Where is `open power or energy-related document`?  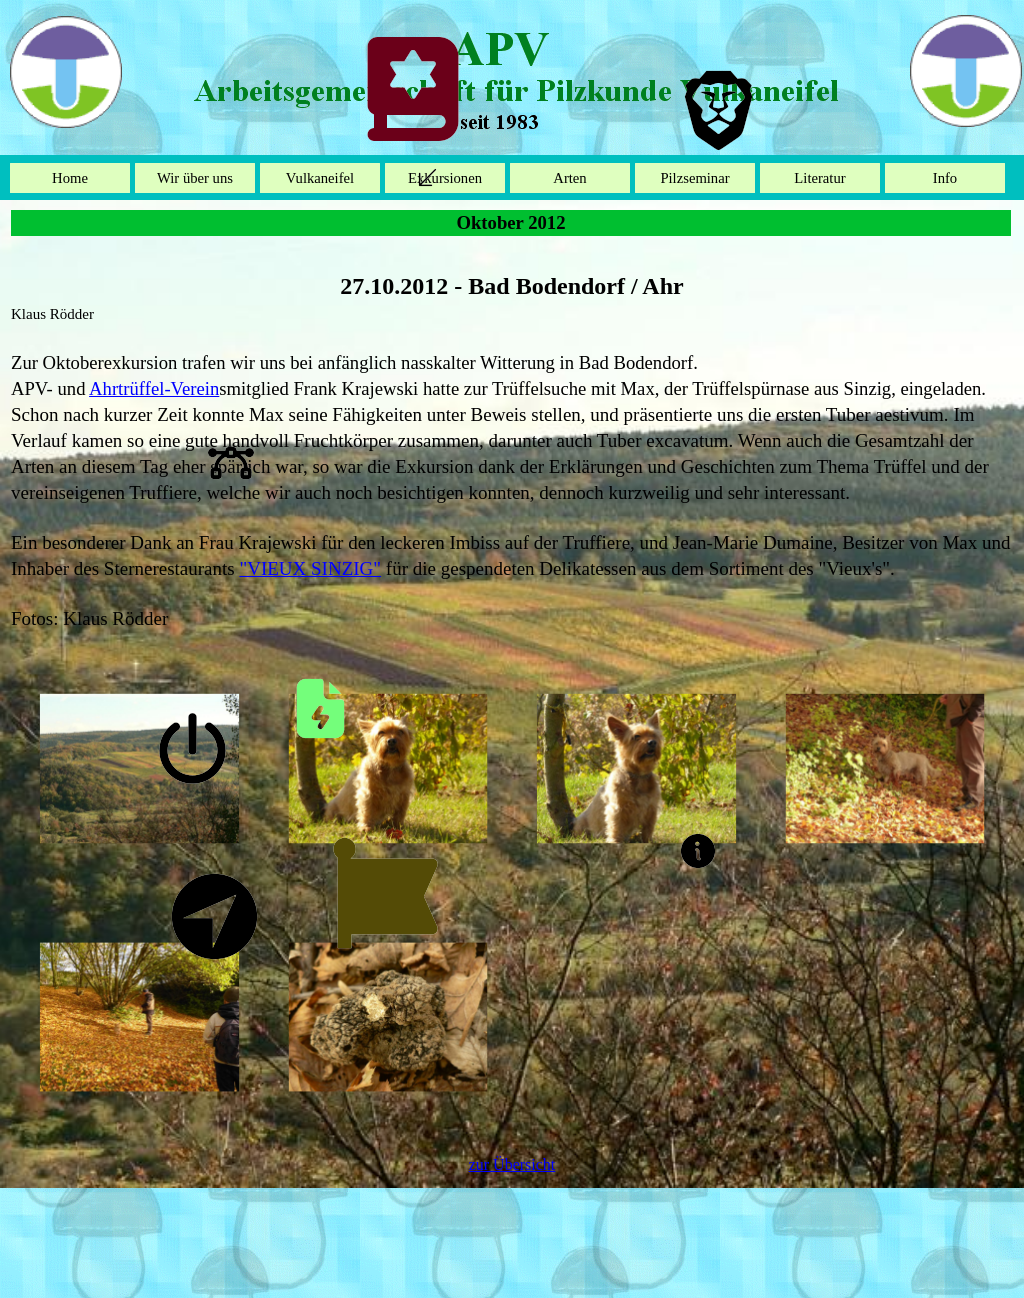 open power or energy-related document is located at coordinates (320, 708).